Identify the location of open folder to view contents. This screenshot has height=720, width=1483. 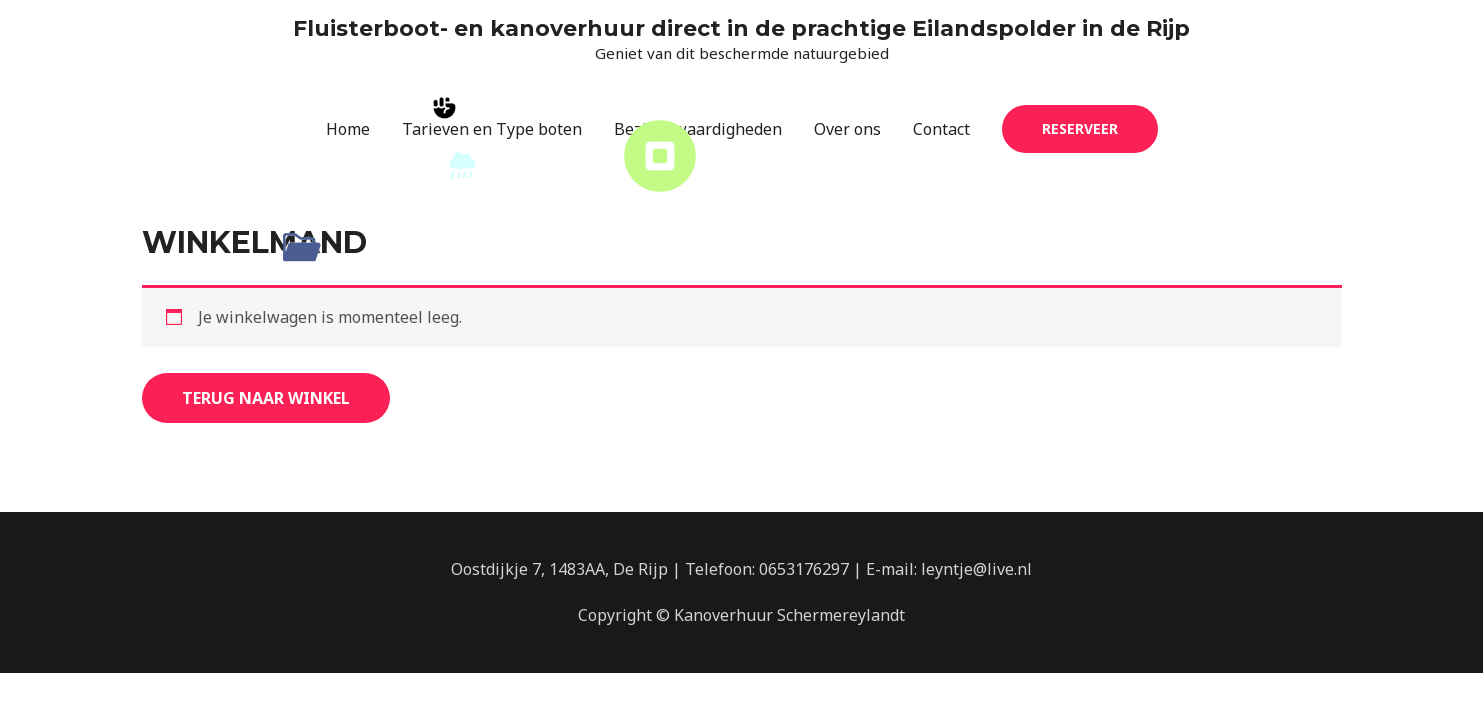
(300, 246).